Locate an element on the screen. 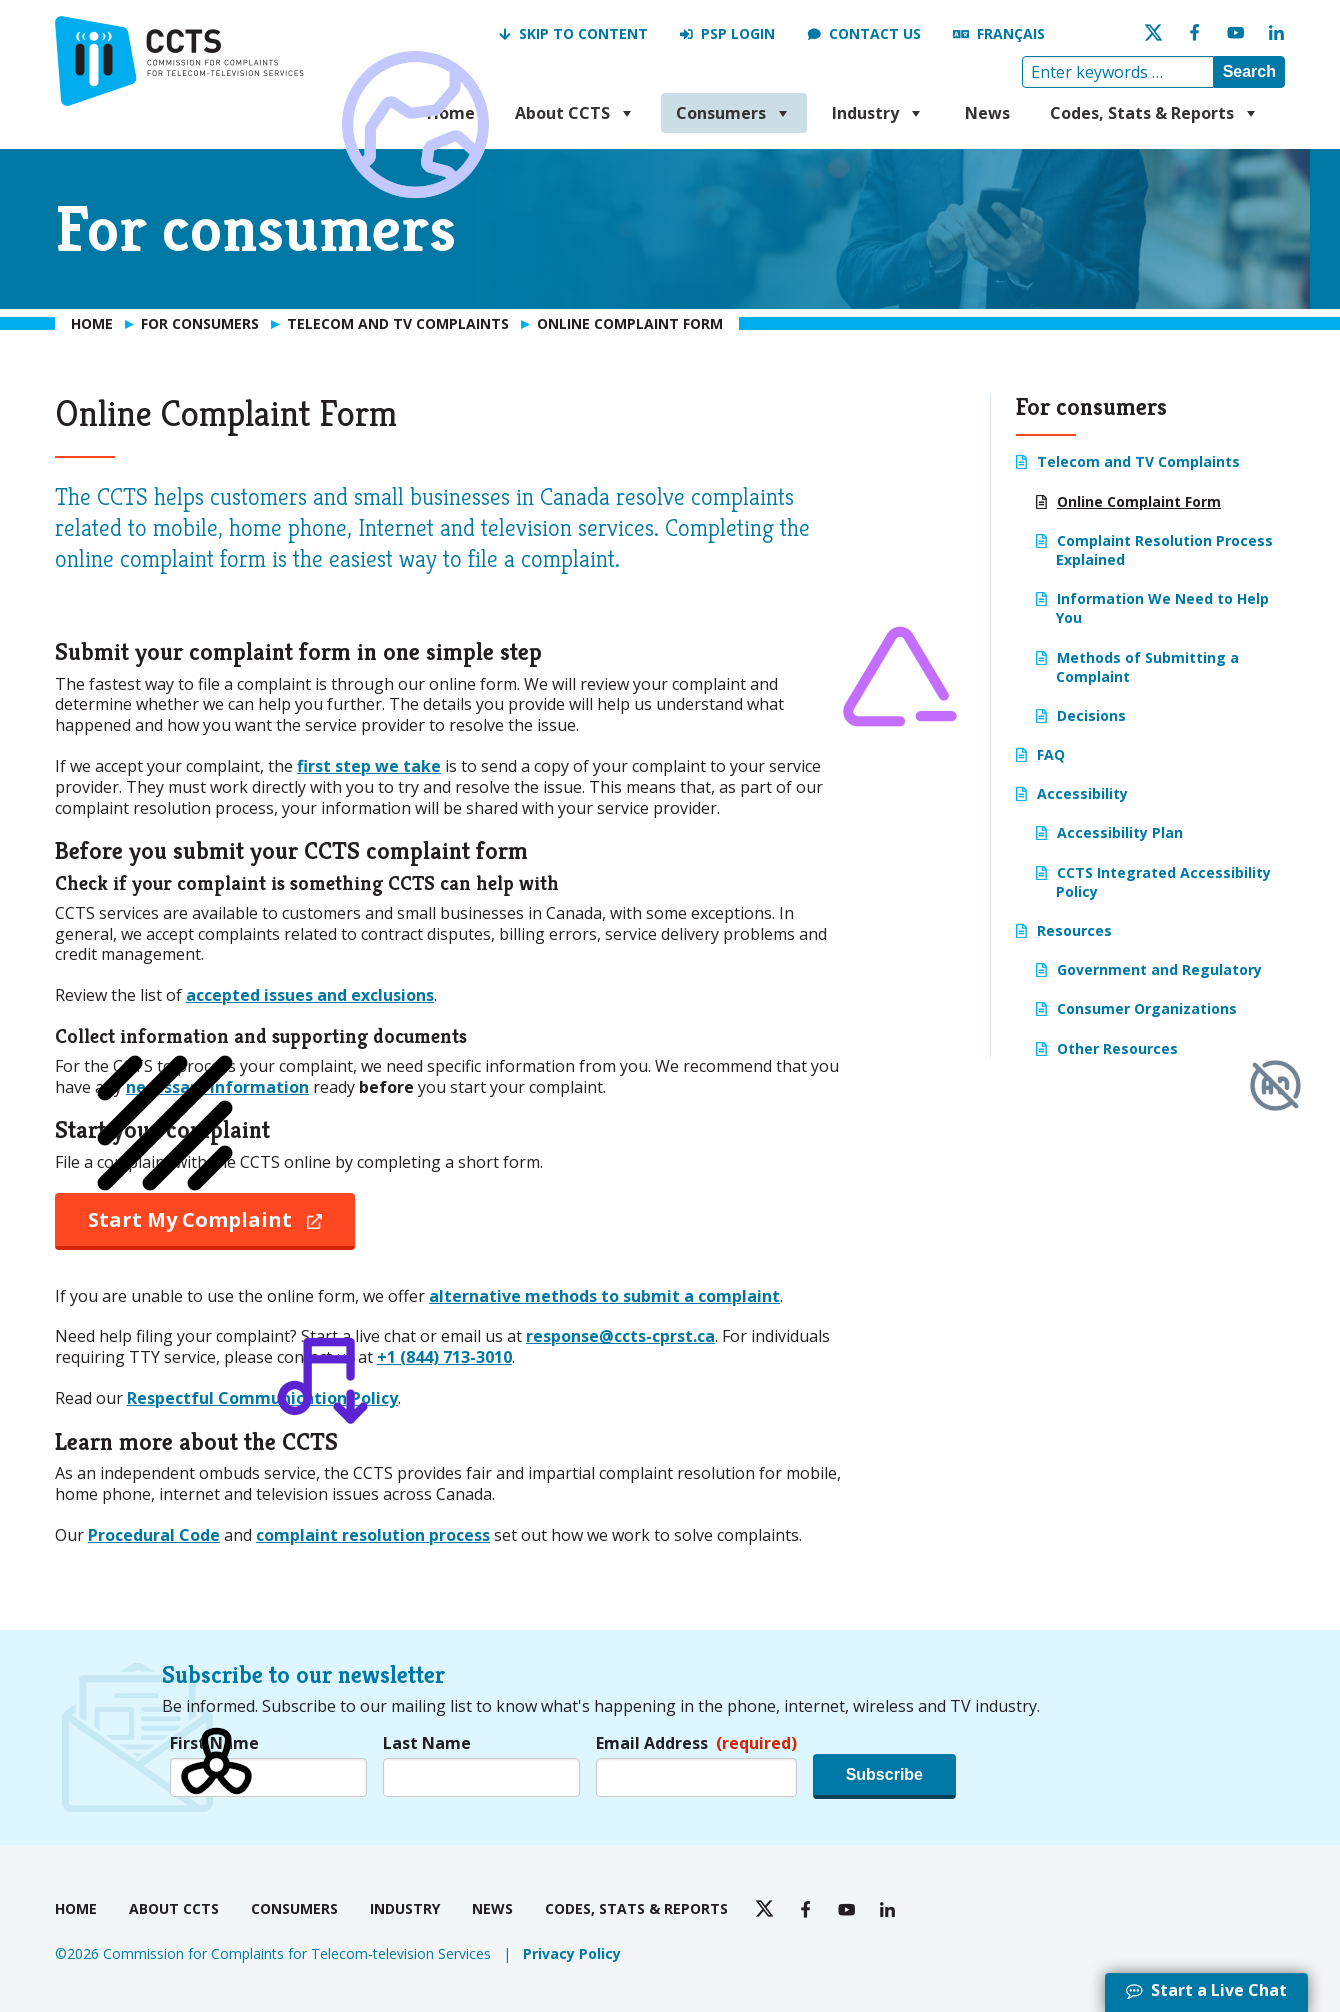 The image size is (1340, 2012). switch to eastern hemisphere region is located at coordinates (415, 124).